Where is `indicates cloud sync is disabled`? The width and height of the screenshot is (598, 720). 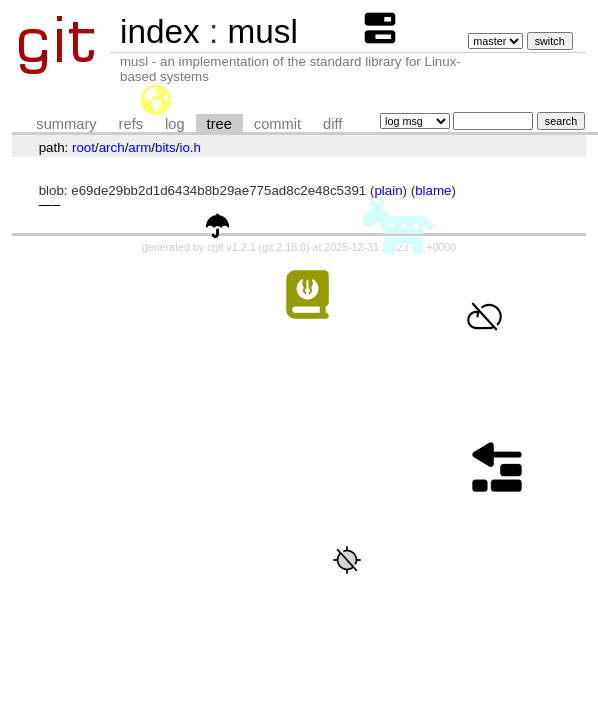
indicates cloud sync is disabled is located at coordinates (484, 316).